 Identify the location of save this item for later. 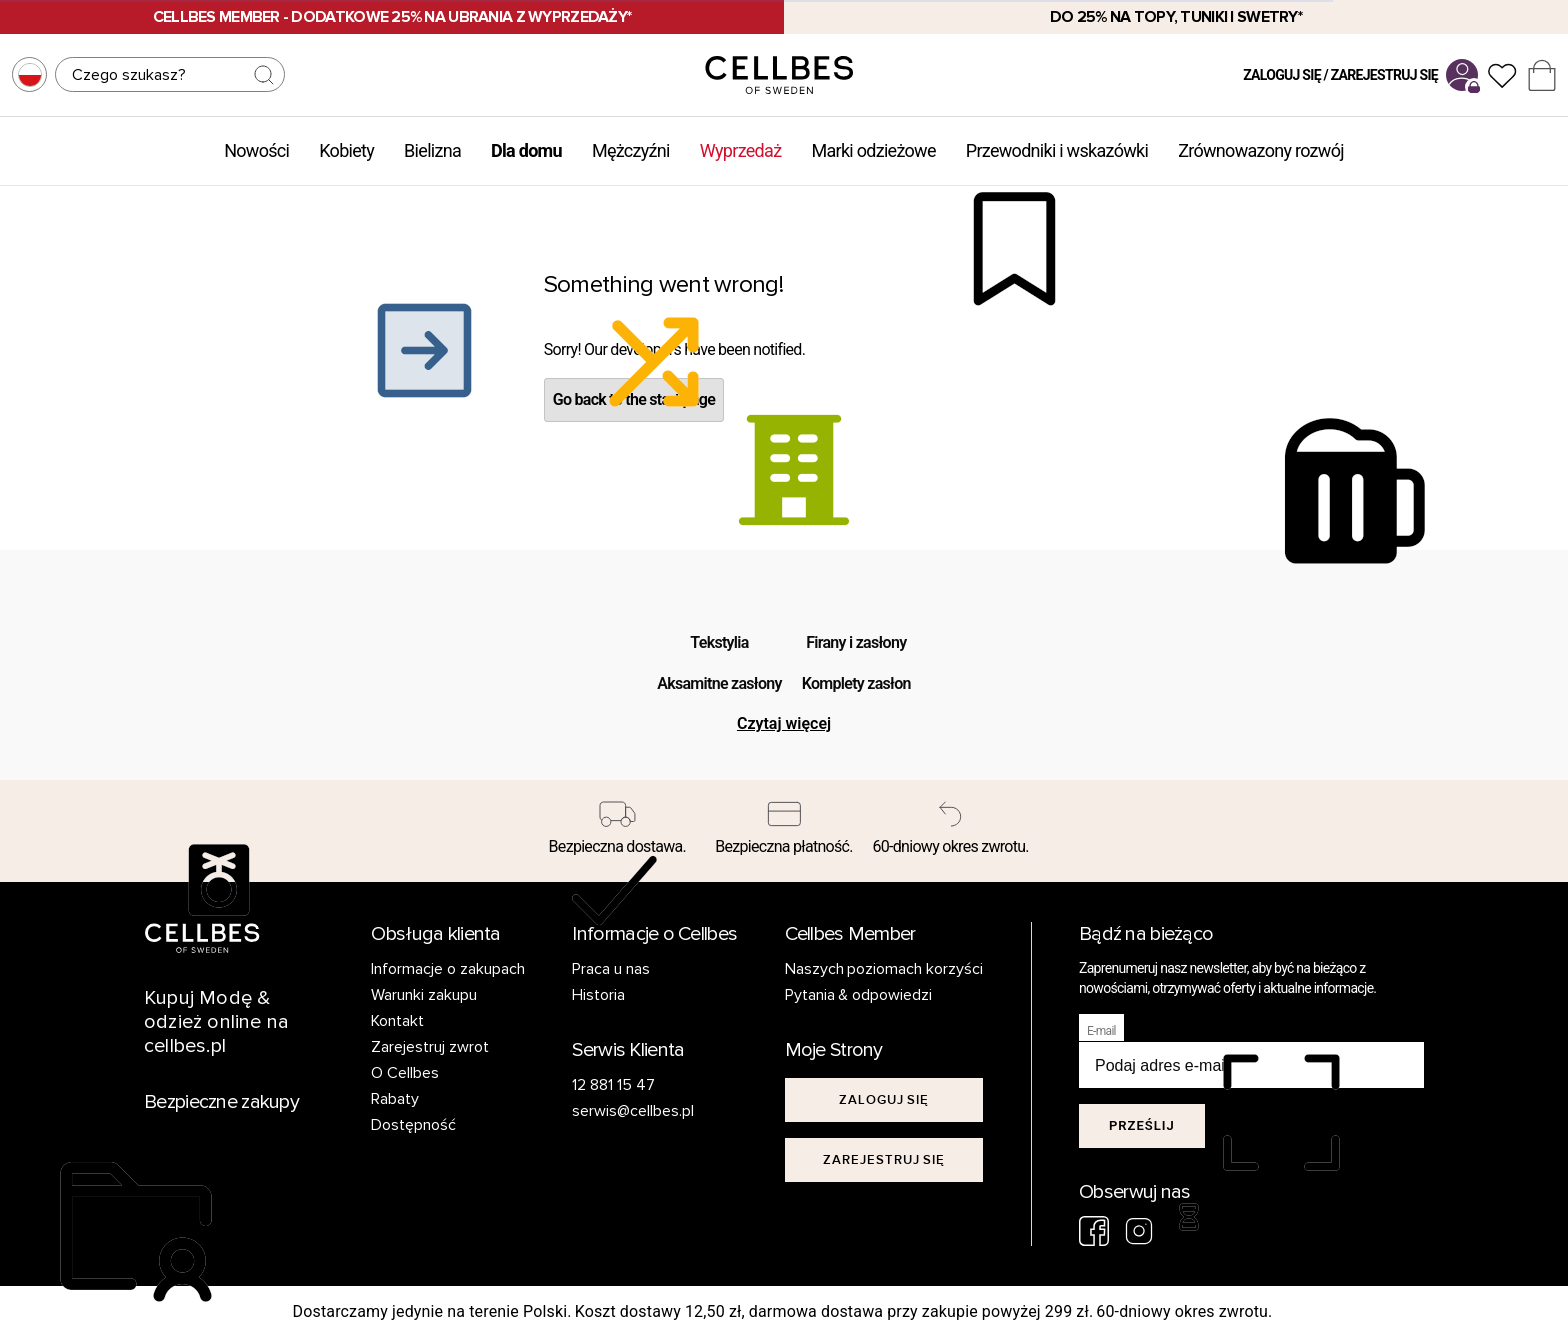
(1014, 246).